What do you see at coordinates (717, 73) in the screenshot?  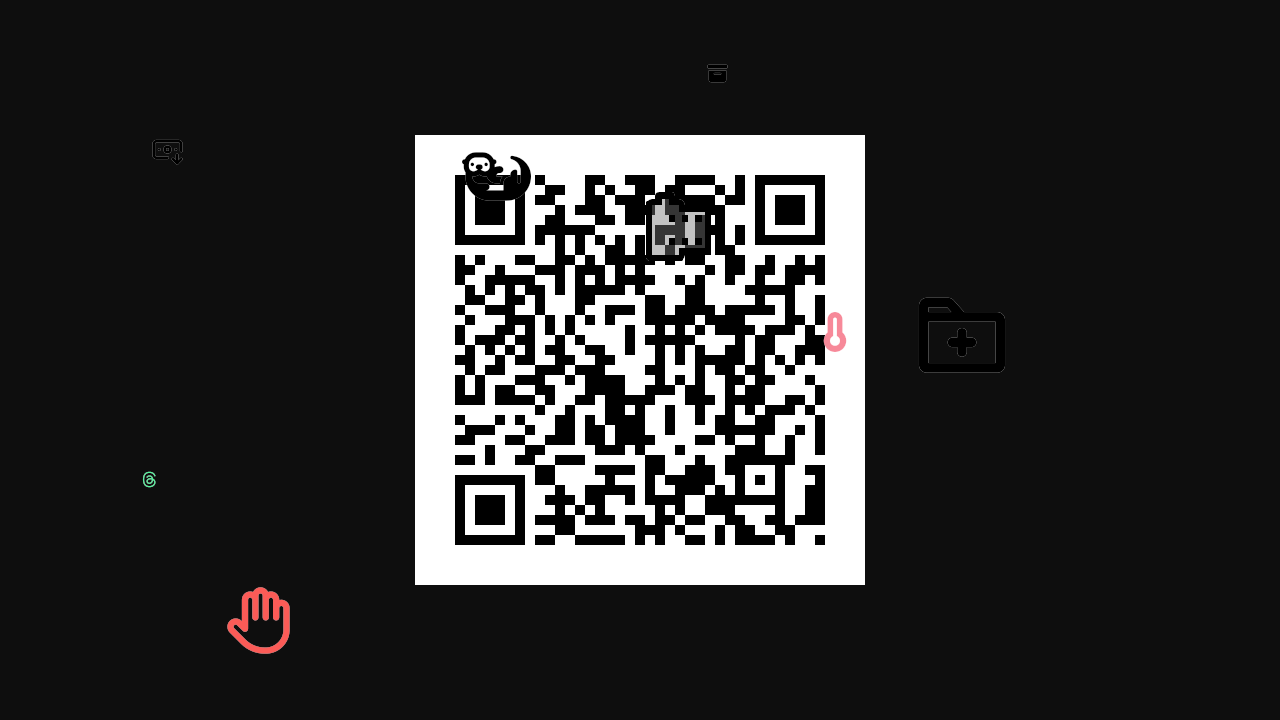 I see `access archived items or files` at bounding box center [717, 73].